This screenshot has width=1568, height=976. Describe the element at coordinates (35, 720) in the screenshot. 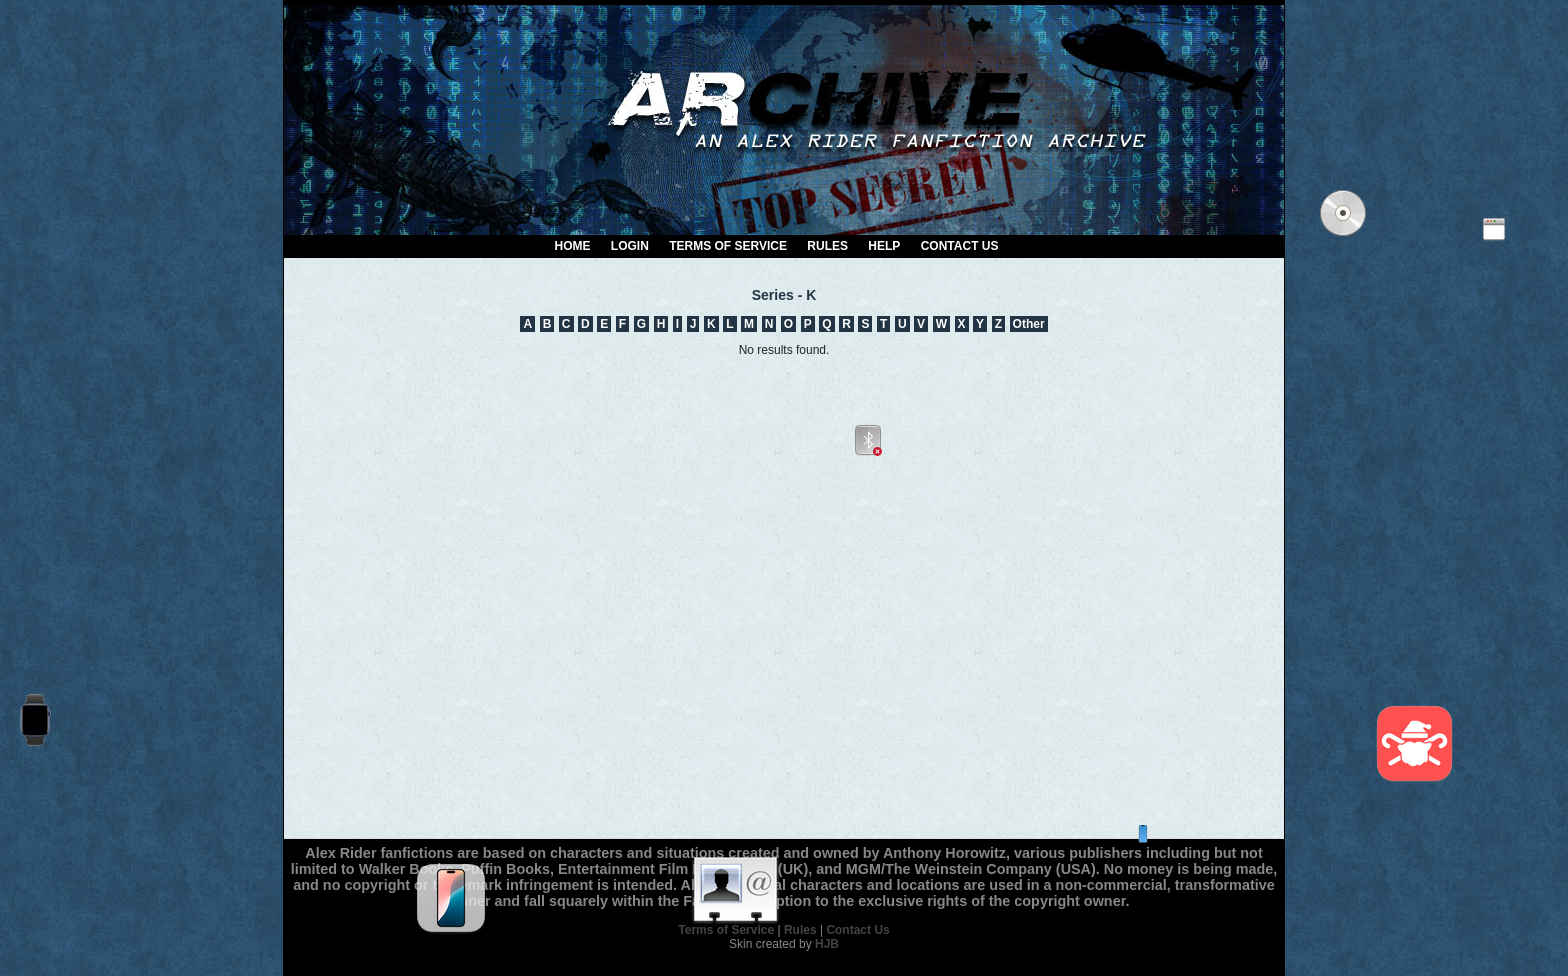

I see `apple watch series 6 device icon` at that location.